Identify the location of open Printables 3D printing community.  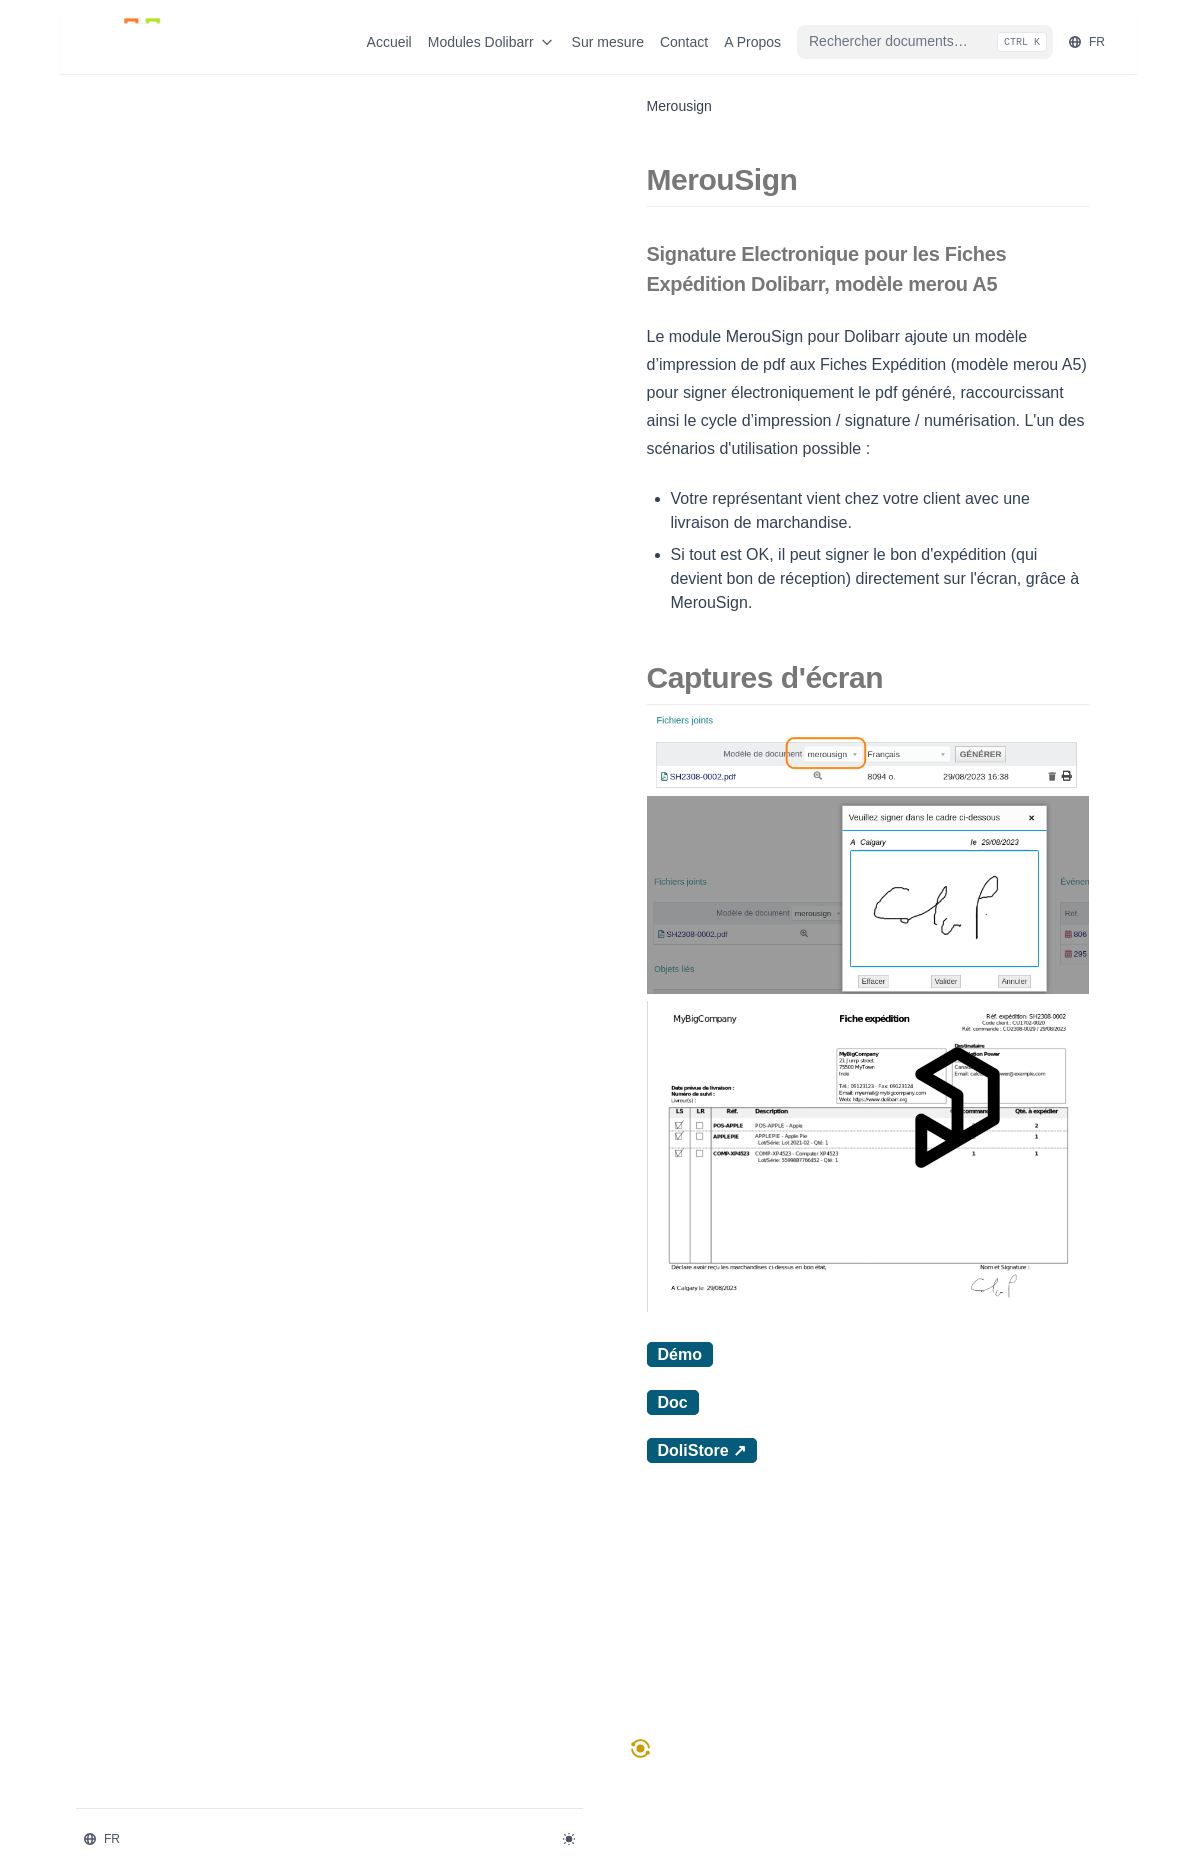
(957, 1107).